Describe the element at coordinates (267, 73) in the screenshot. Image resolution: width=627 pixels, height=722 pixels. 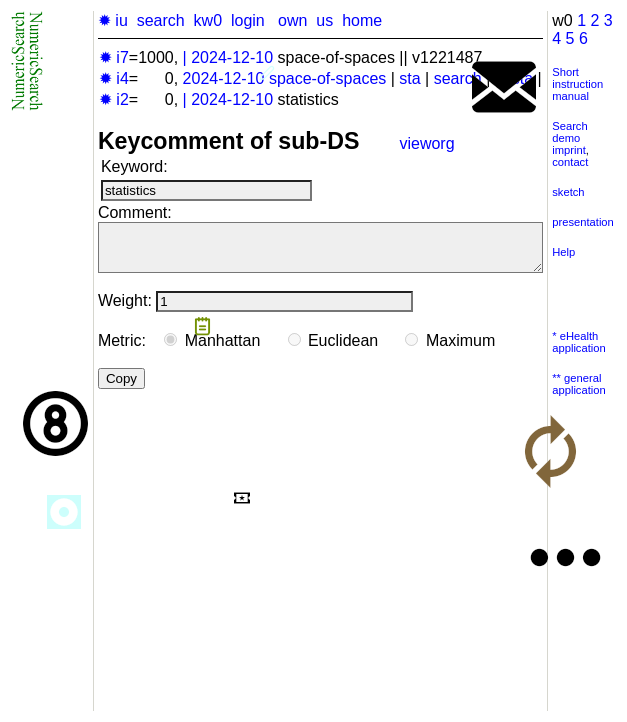
I see `edit or modify content` at that location.